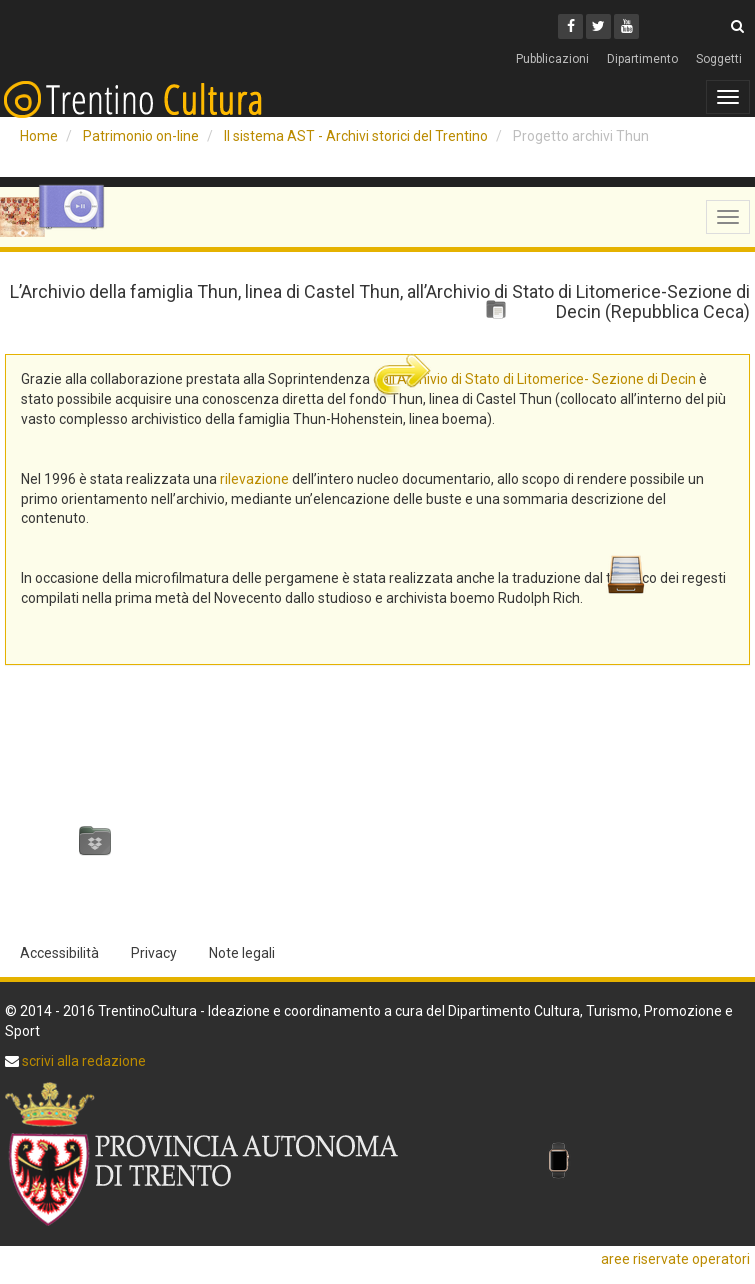 This screenshot has height=1284, width=755. What do you see at coordinates (71, 194) in the screenshot?
I see `iPod shuffle device connected` at bounding box center [71, 194].